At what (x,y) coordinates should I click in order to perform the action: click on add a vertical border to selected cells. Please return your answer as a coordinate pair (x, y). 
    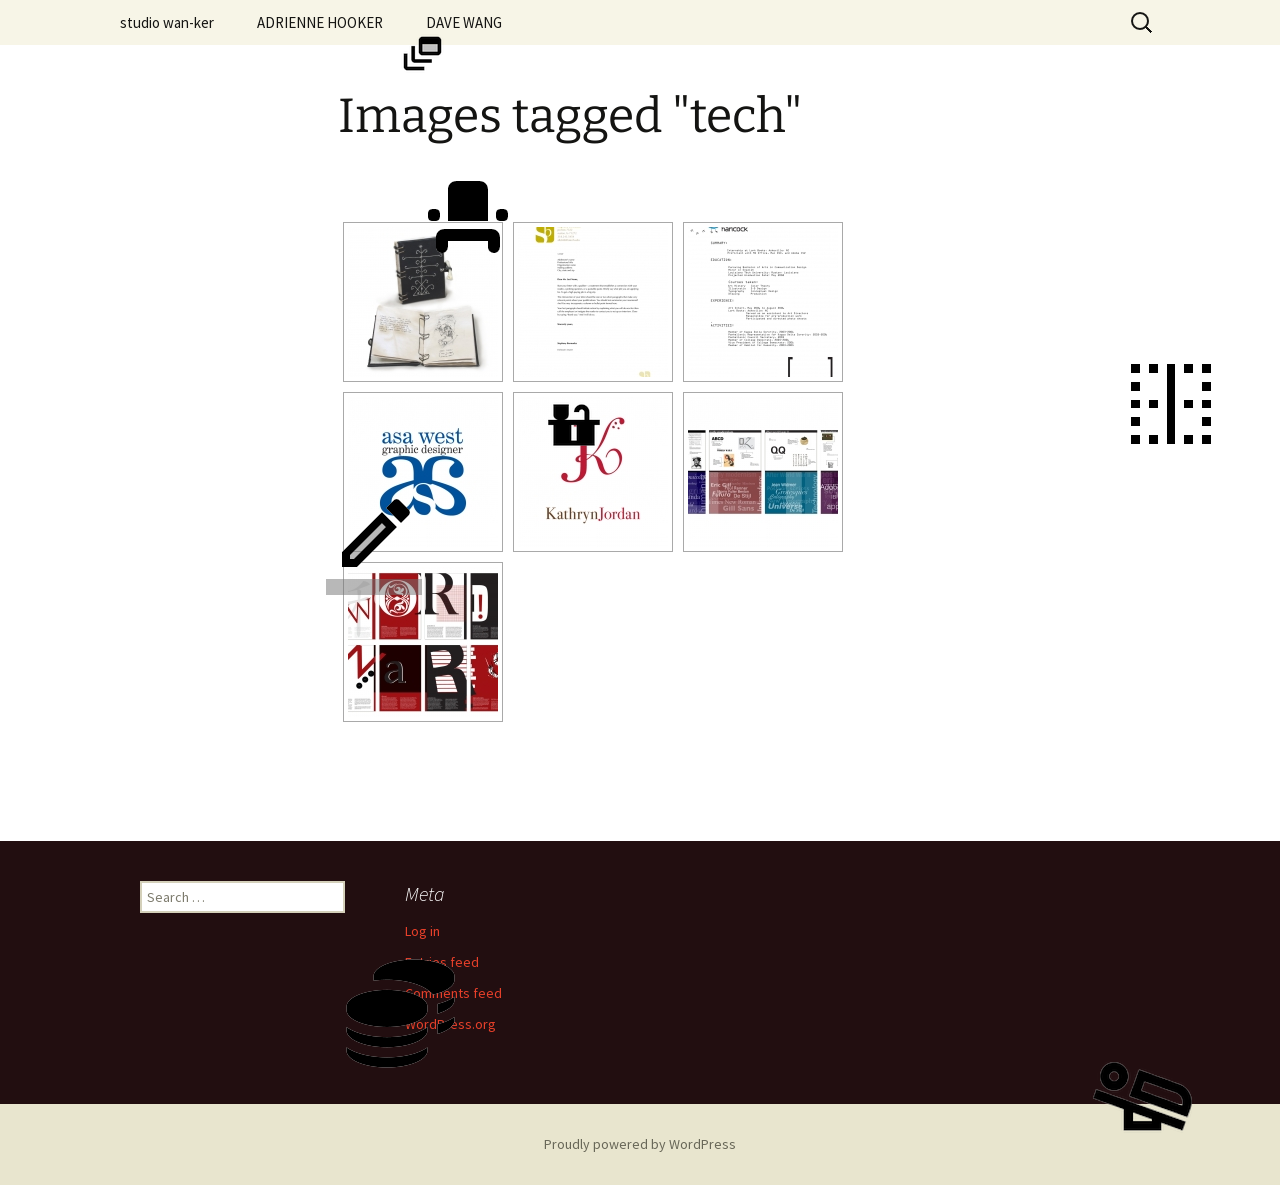
    Looking at the image, I should click on (1171, 404).